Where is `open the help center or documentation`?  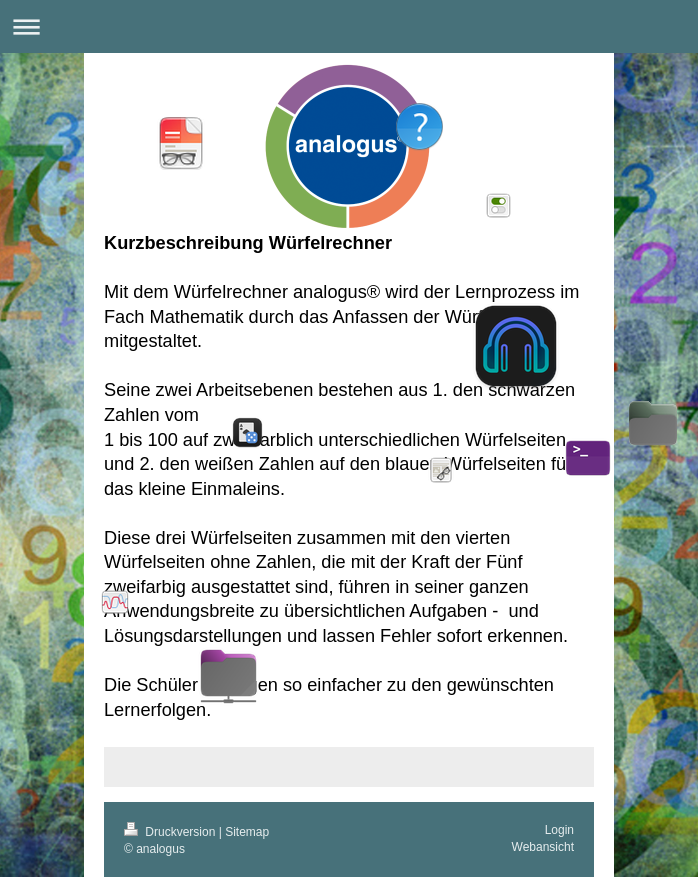 open the help center or documentation is located at coordinates (419, 126).